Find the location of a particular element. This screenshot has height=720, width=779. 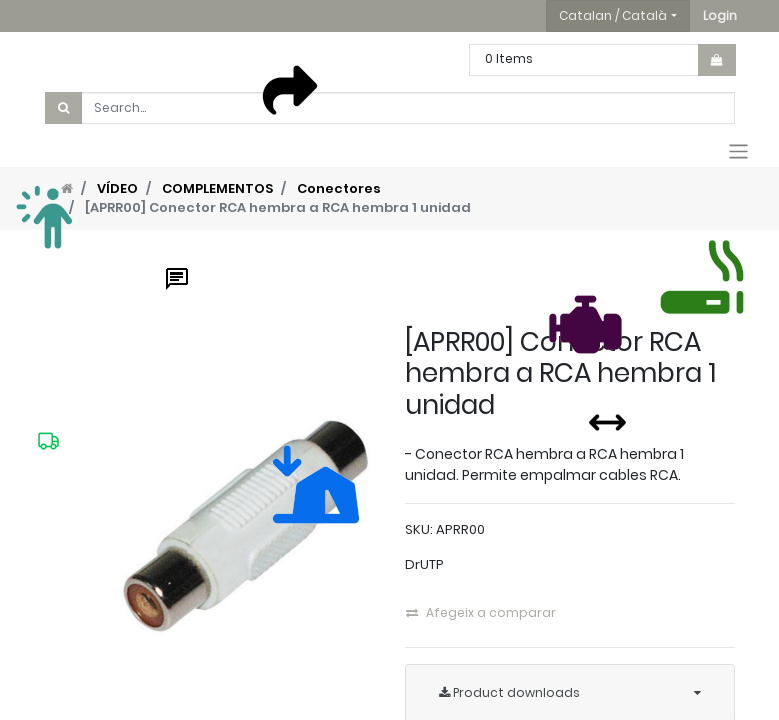

resize or adjust width horizontally is located at coordinates (607, 422).